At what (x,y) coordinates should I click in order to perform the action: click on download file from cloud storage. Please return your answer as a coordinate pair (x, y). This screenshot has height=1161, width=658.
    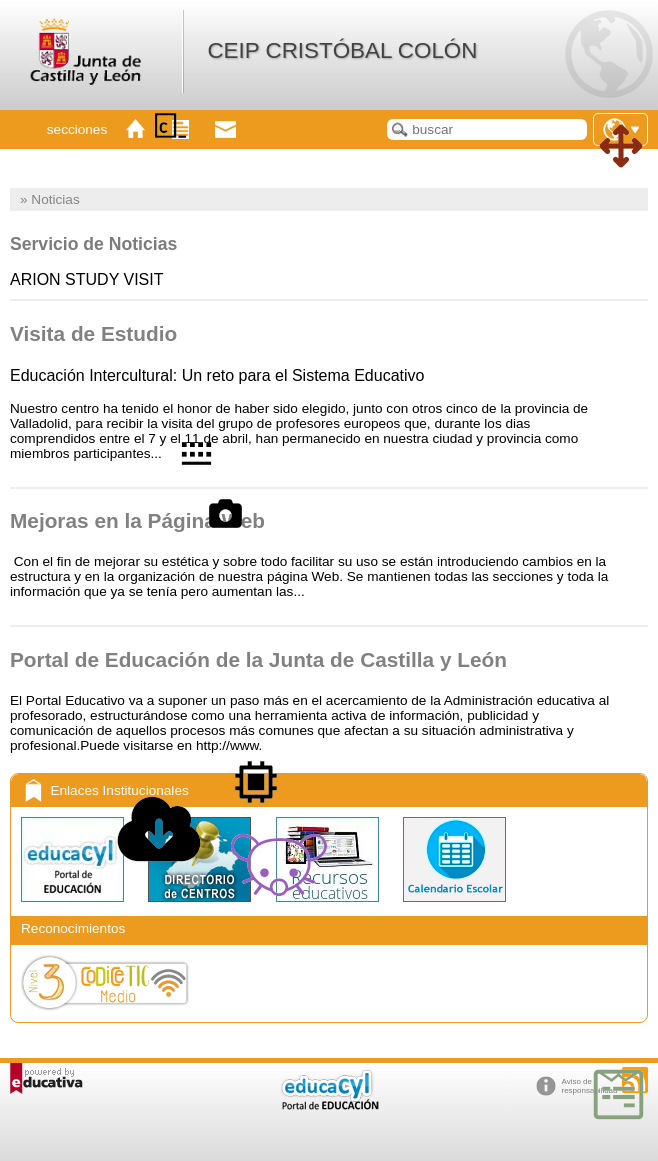
    Looking at the image, I should click on (159, 829).